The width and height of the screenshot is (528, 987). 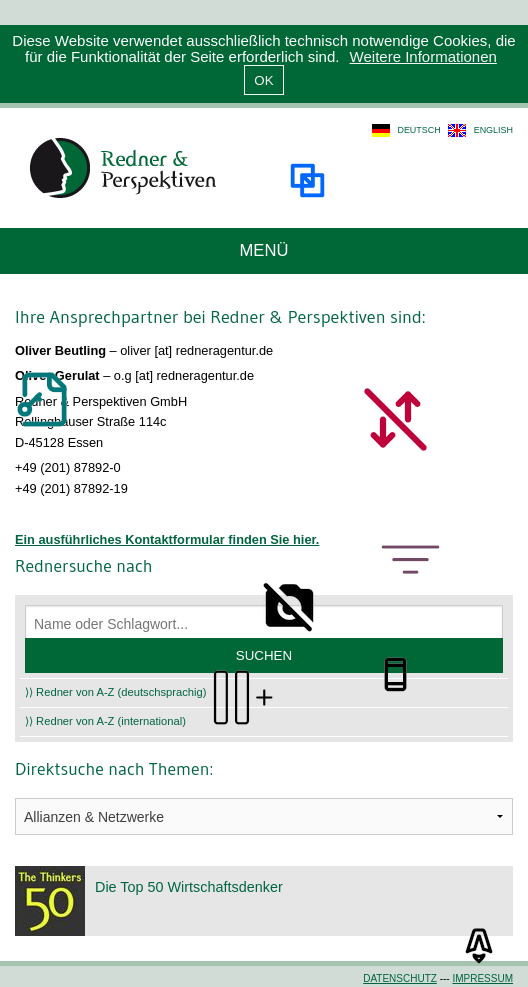 I want to click on switch to mobile view, so click(x=395, y=674).